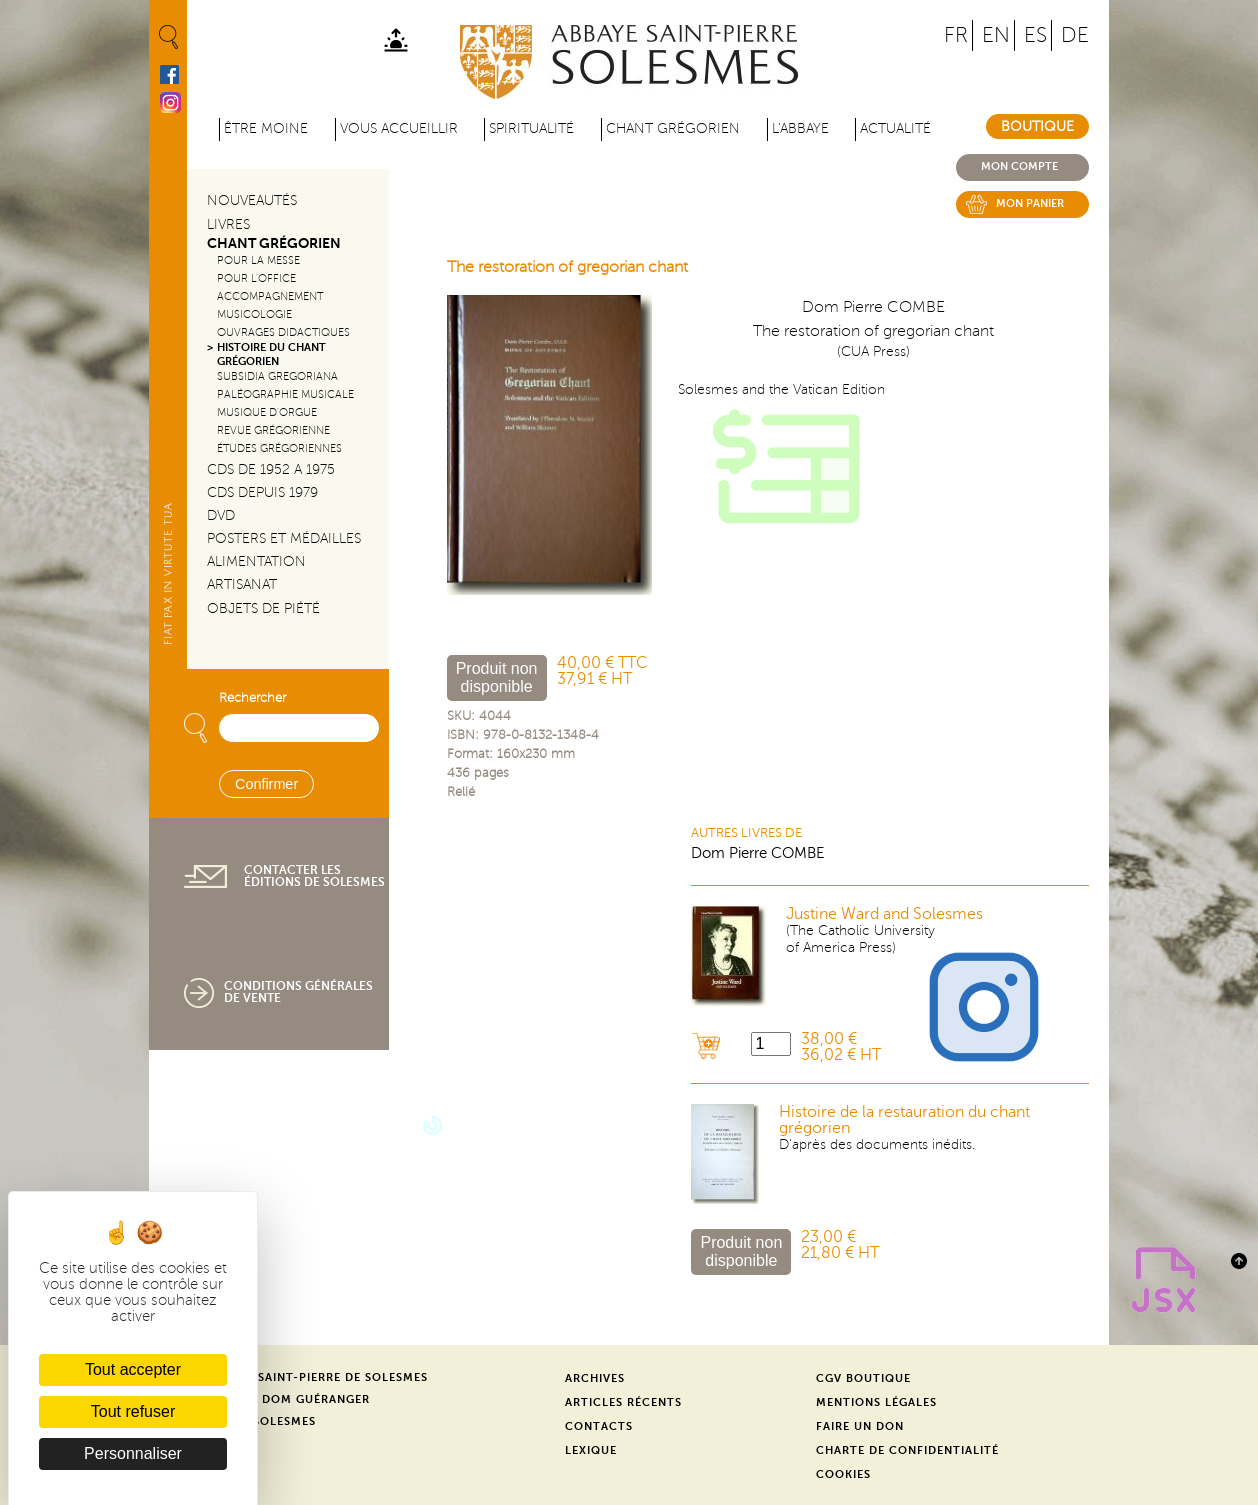  What do you see at coordinates (396, 40) in the screenshot?
I see `set alarm for sunrise or morning wake-up` at bounding box center [396, 40].